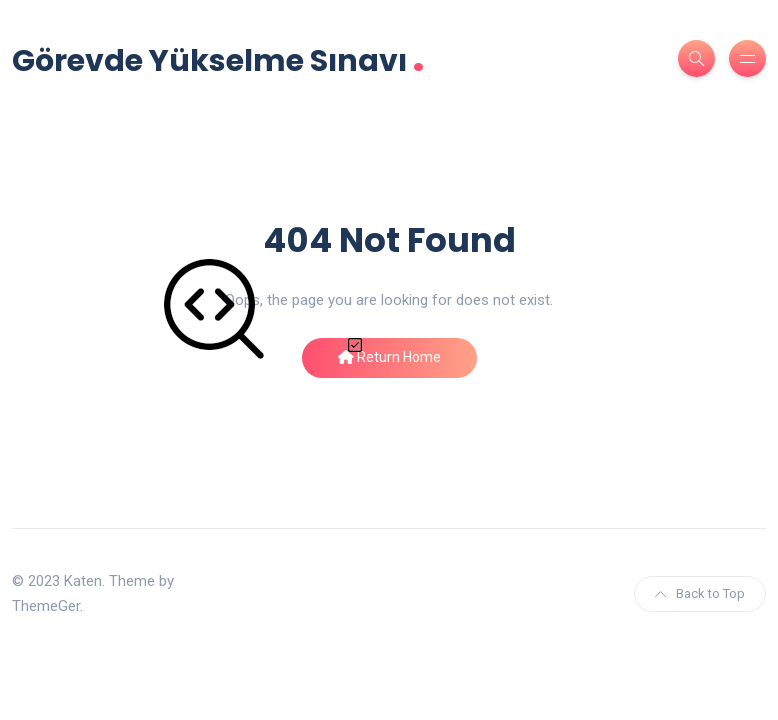 This screenshot has height=720, width=778. I want to click on a selected or completed item, so click(355, 345).